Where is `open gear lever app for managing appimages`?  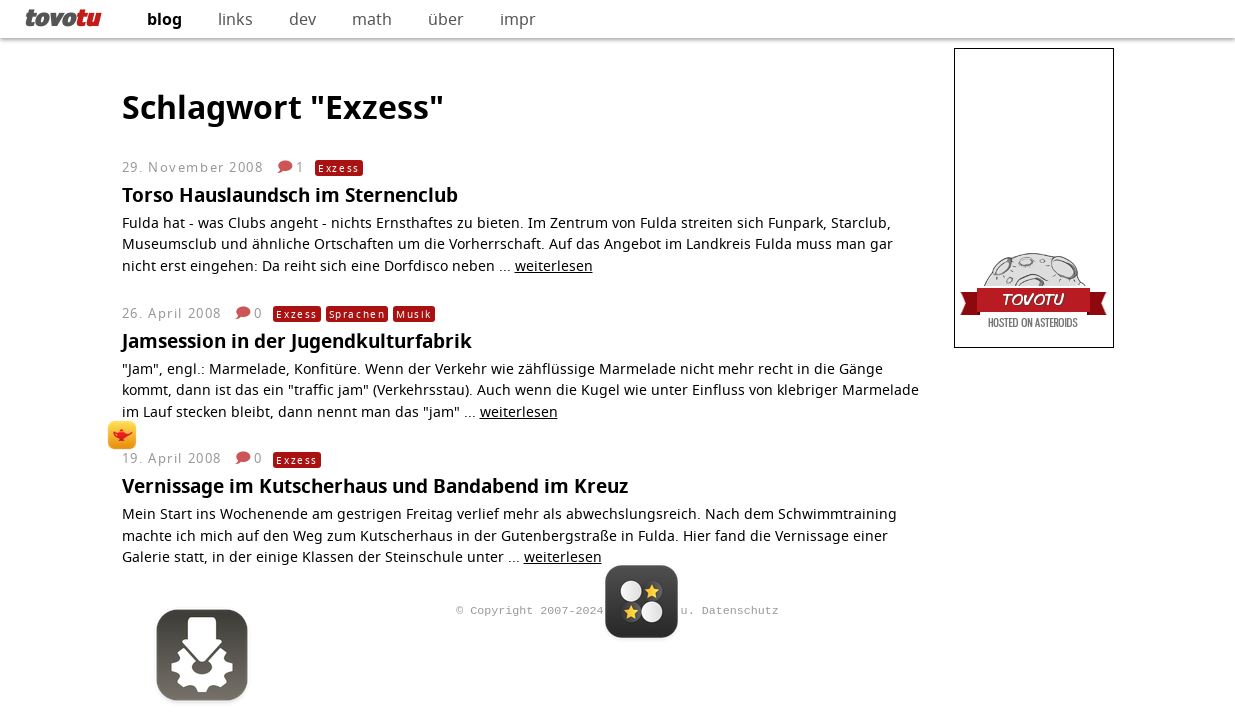
open gear lever app for managing appimages is located at coordinates (202, 655).